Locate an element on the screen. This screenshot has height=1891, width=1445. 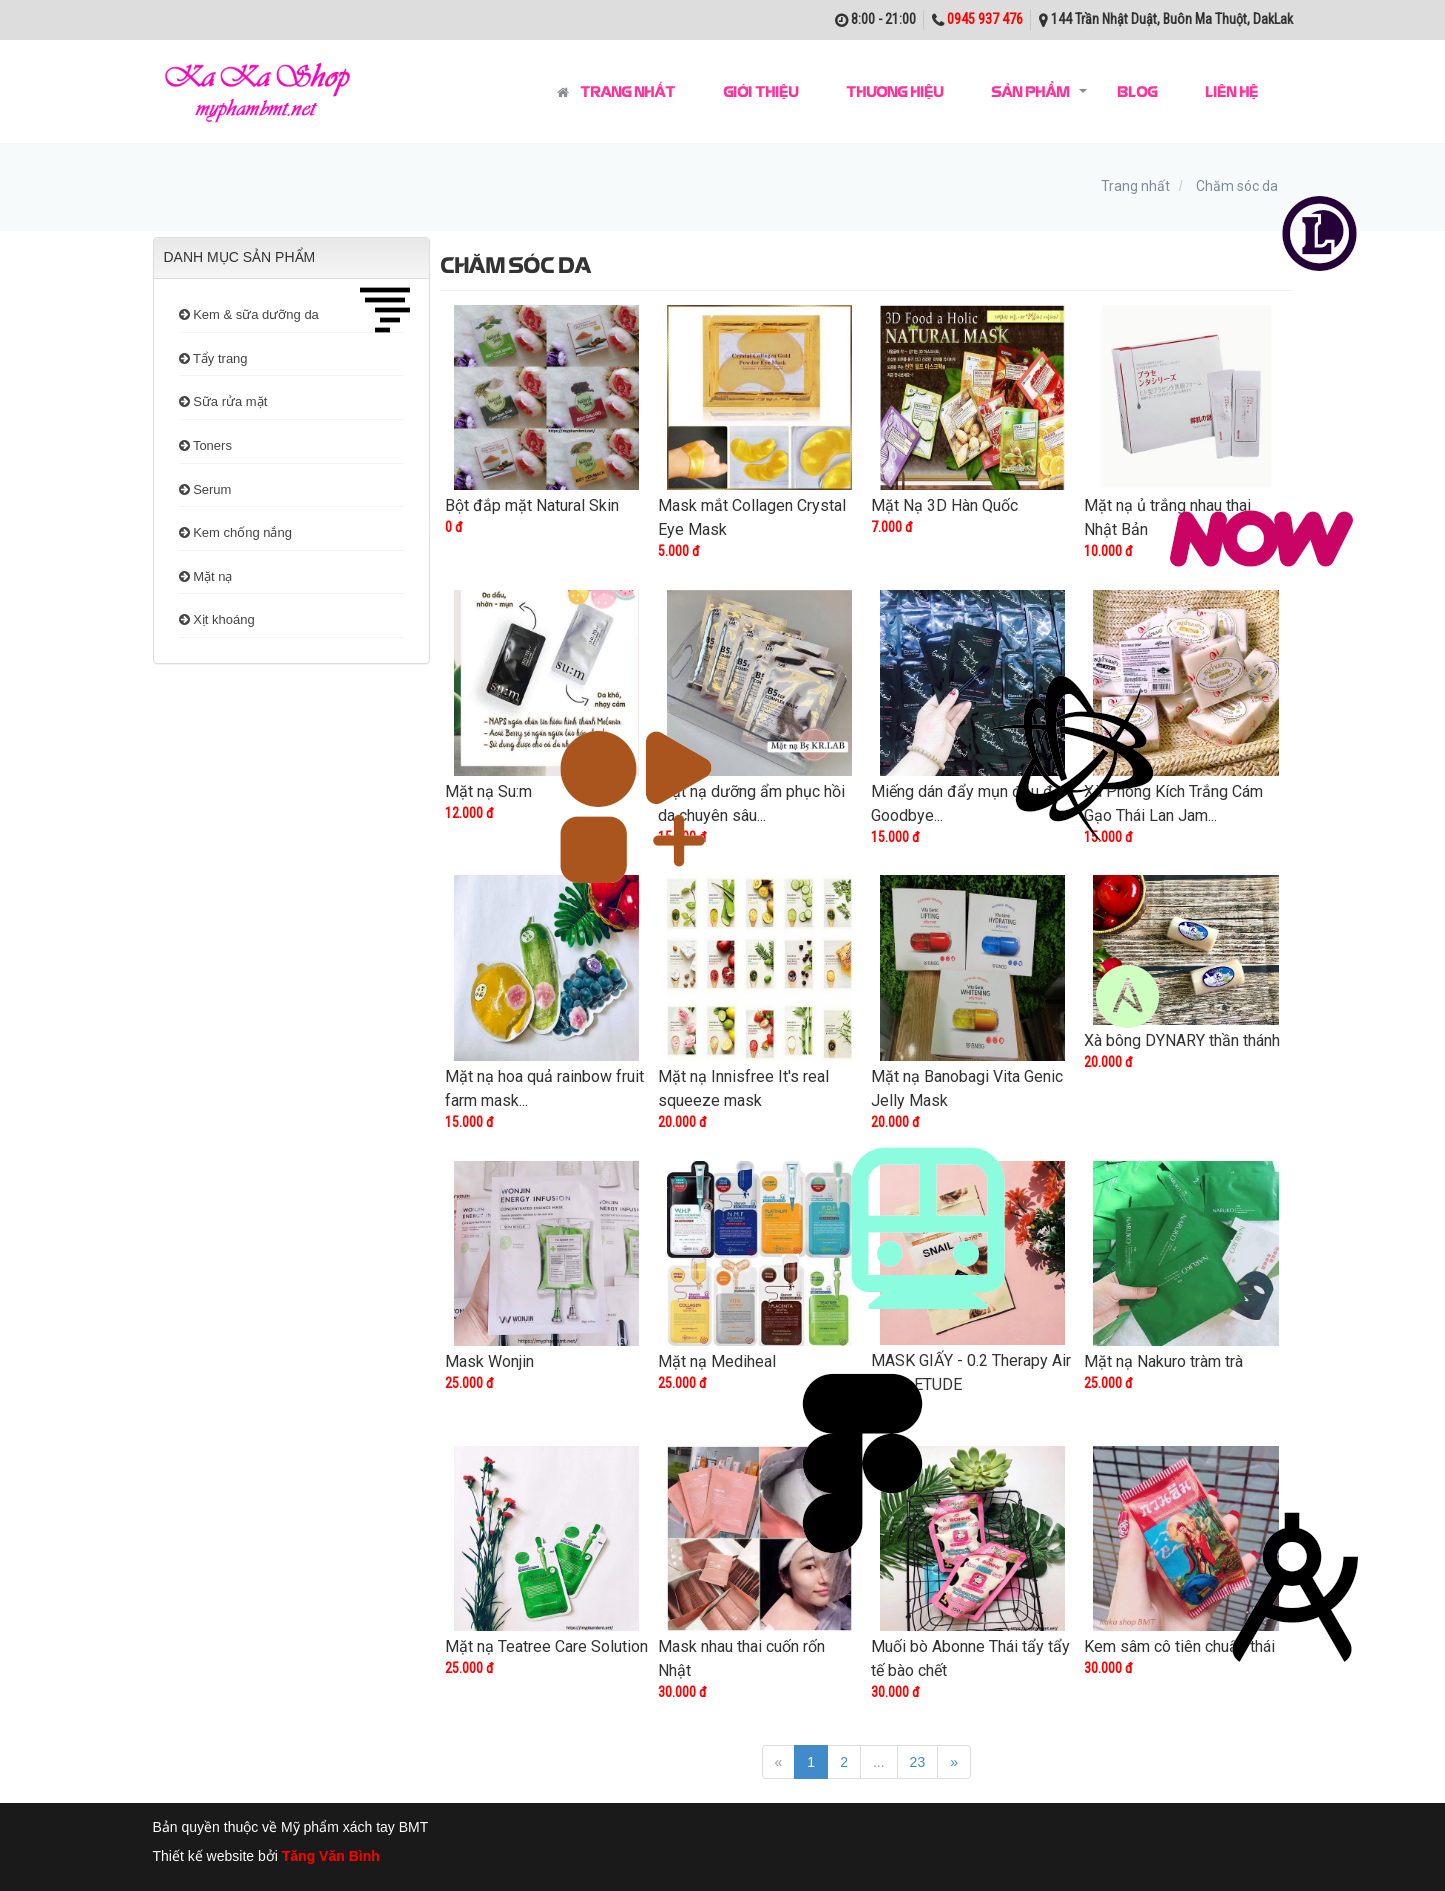
Ansible automation platform logo is located at coordinates (1127, 996).